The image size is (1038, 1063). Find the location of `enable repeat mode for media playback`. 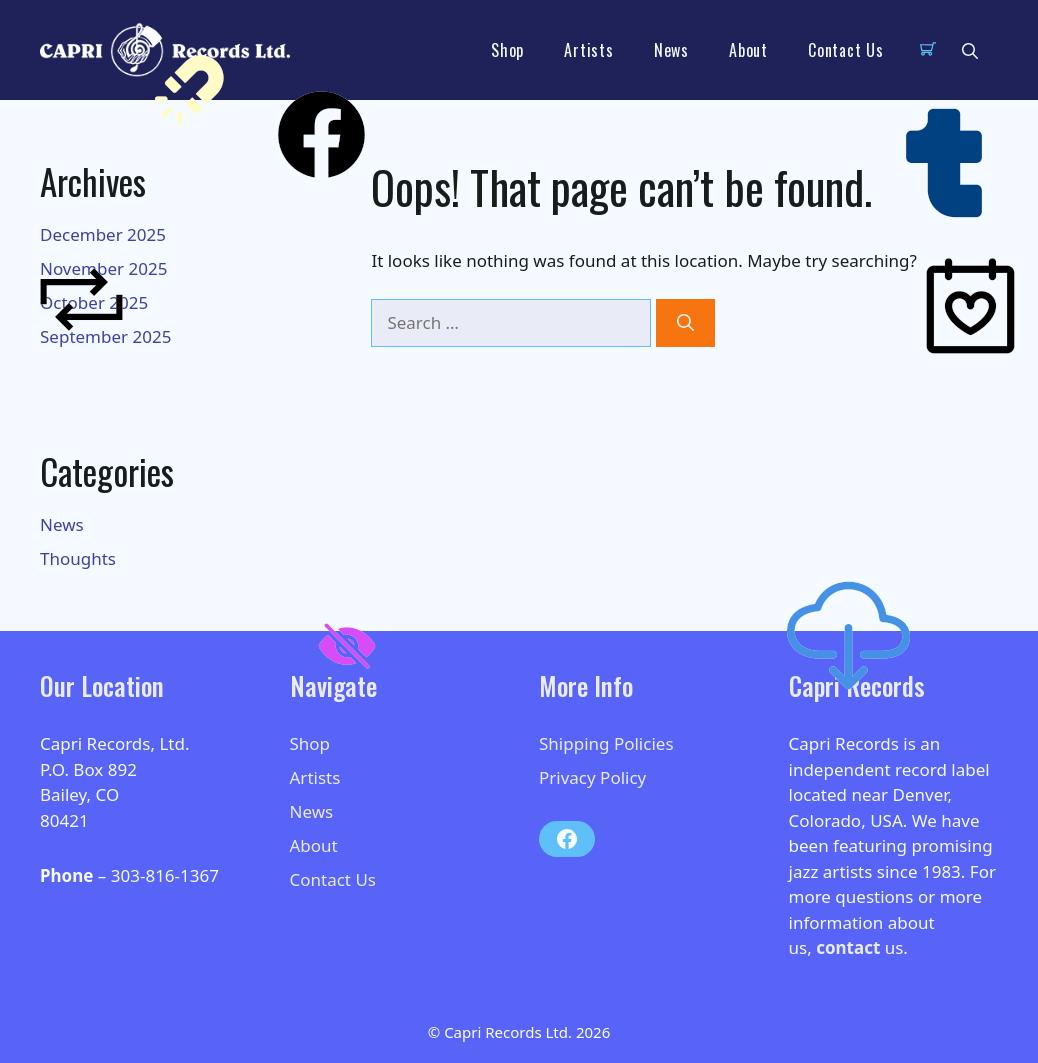

enable repeat mode for media playback is located at coordinates (81, 299).